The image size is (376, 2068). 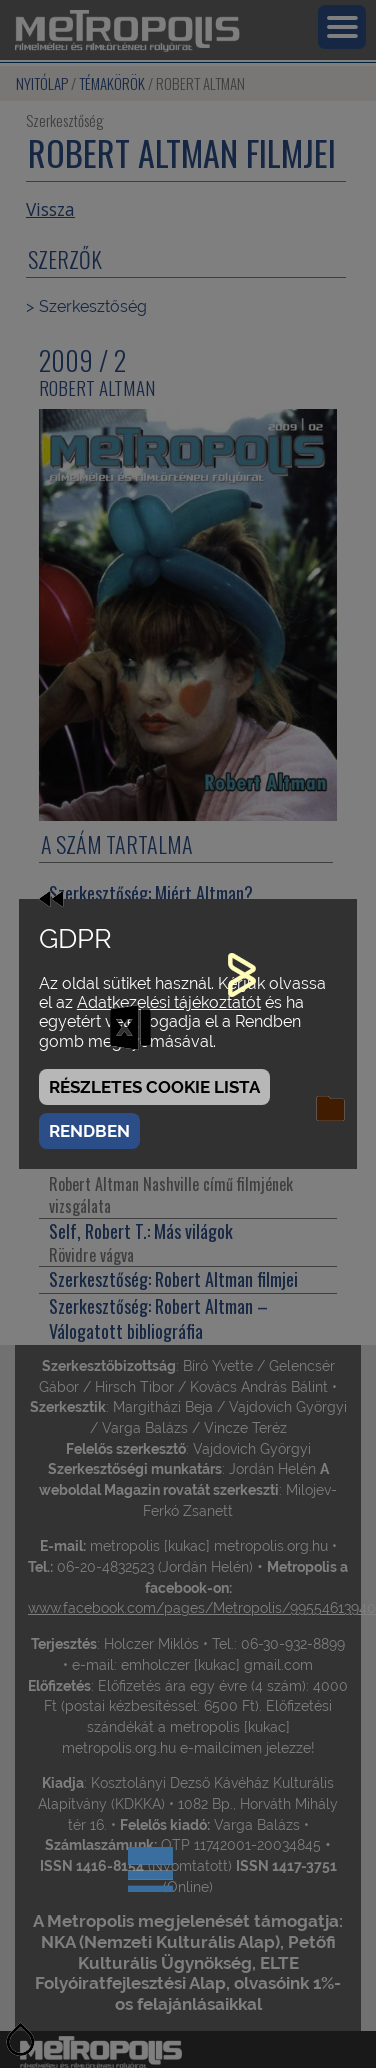 What do you see at coordinates (130, 1027) in the screenshot?
I see `open or view an Excel spreadsheet file` at bounding box center [130, 1027].